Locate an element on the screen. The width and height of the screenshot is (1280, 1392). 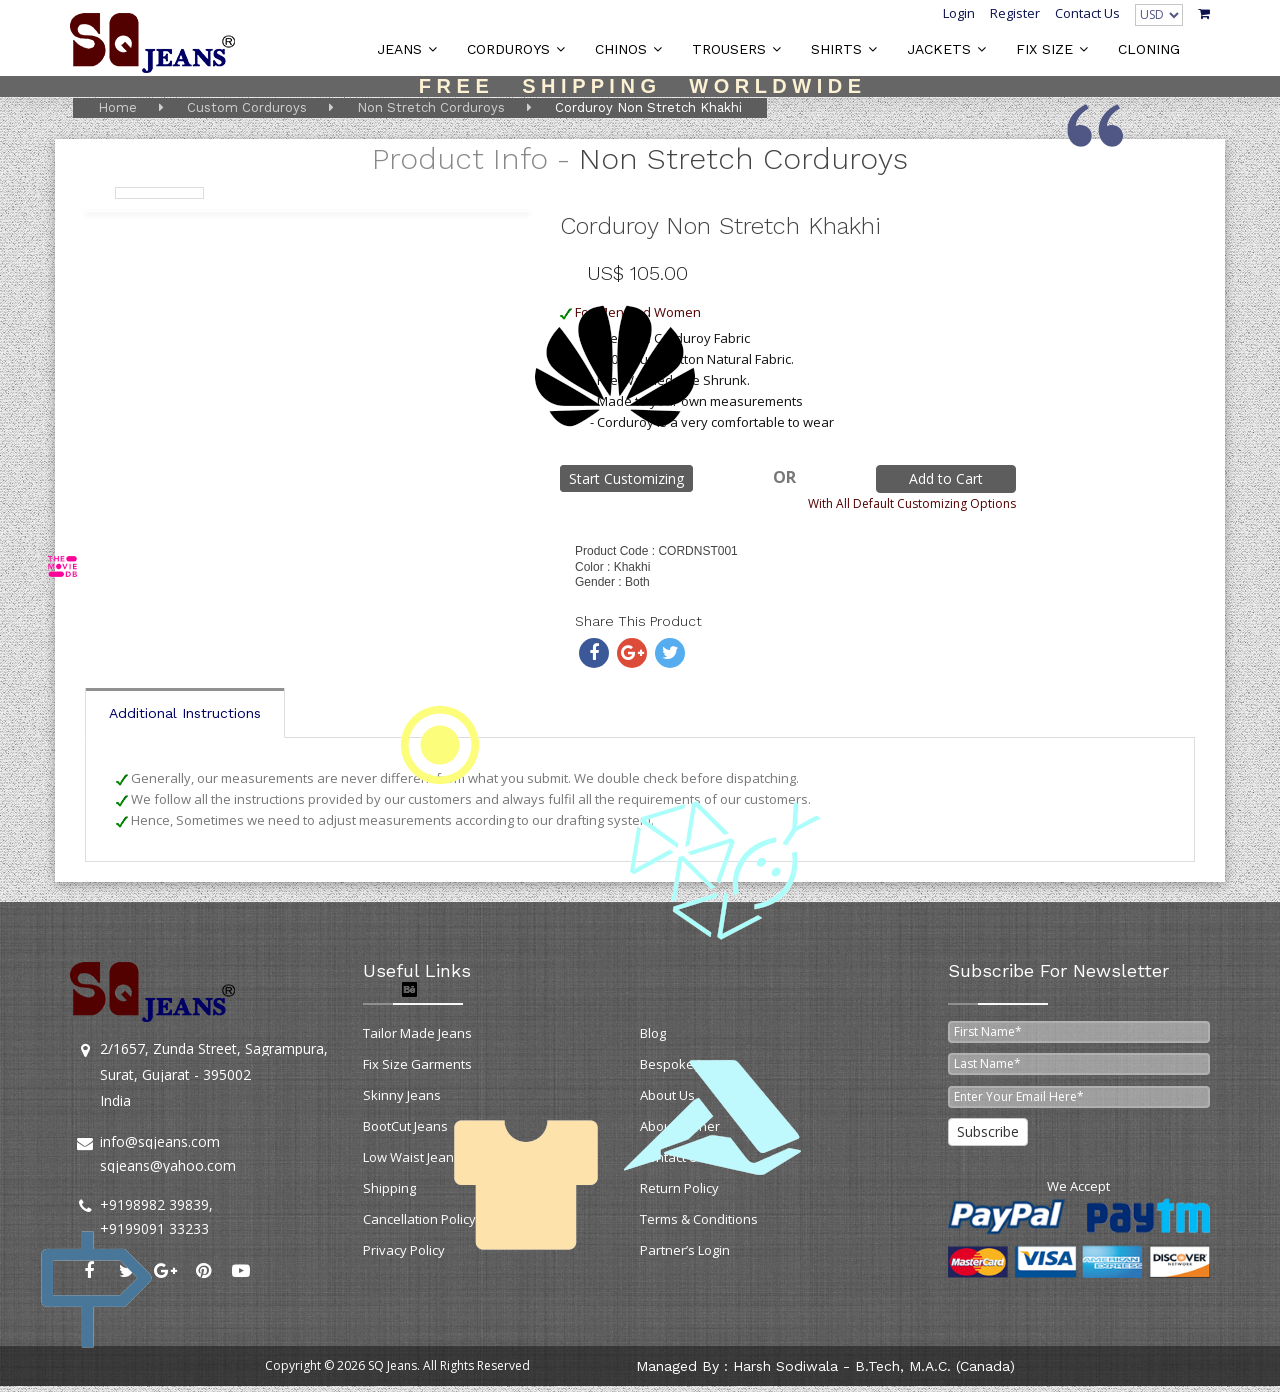
visit Behance profile or portfolio is located at coordinates (409, 989).